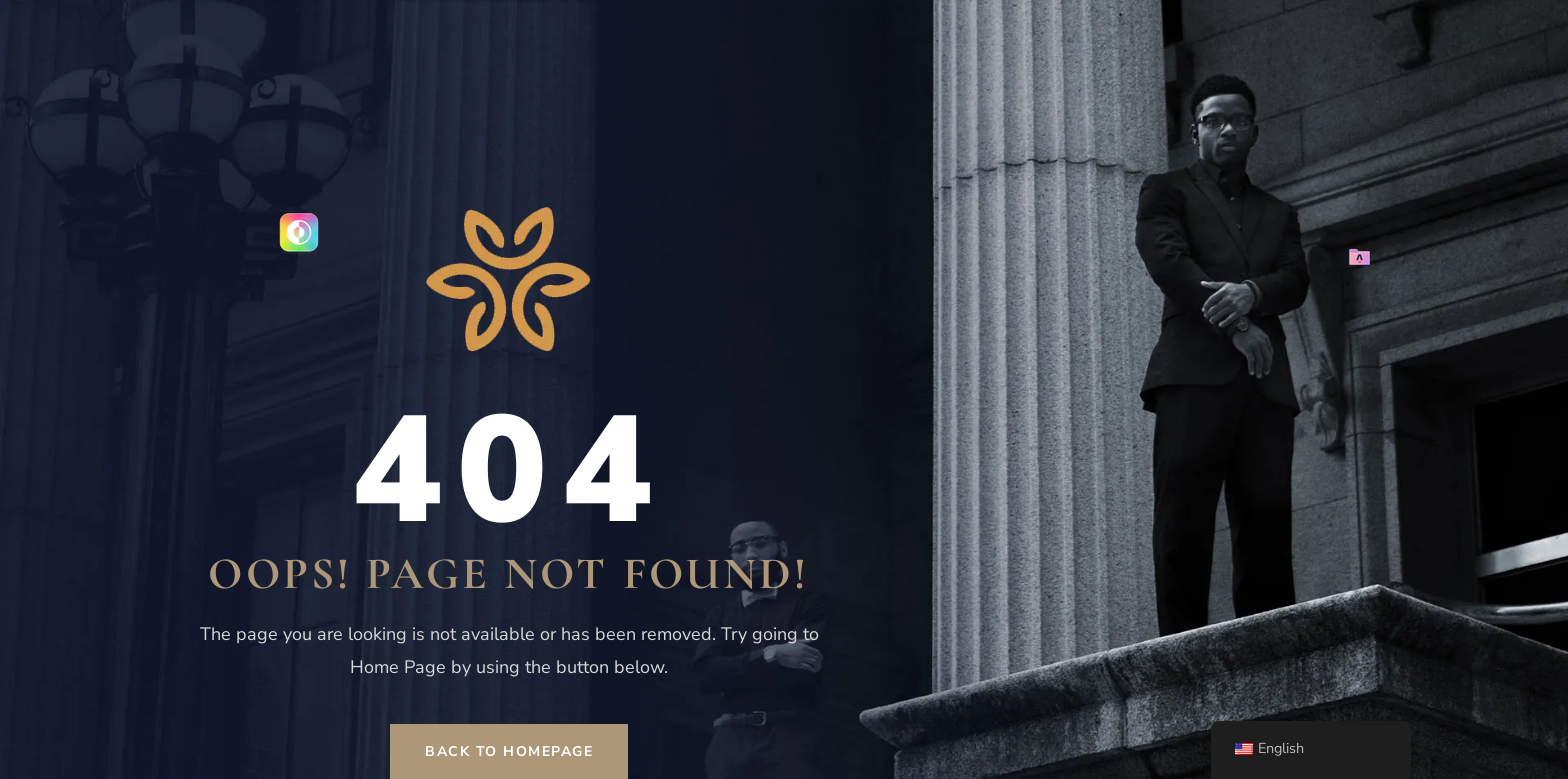  I want to click on open display or theme settings, so click(299, 233).